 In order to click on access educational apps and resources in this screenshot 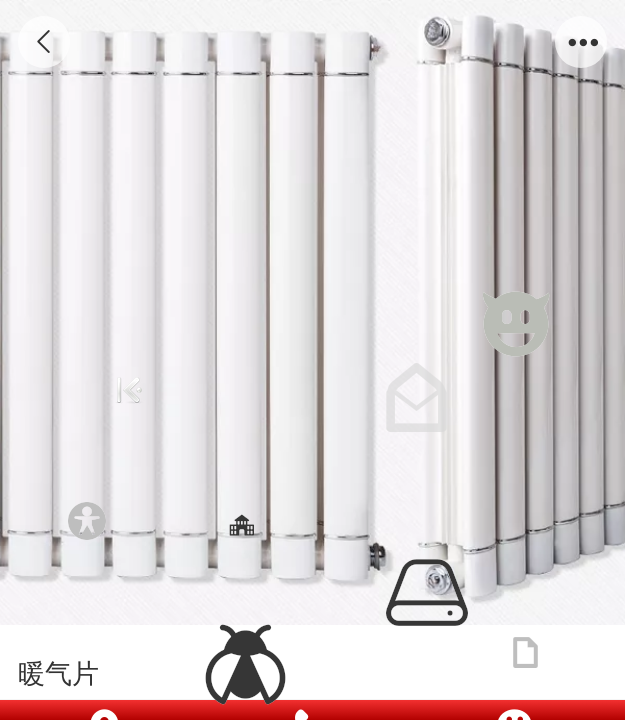, I will do `click(241, 526)`.